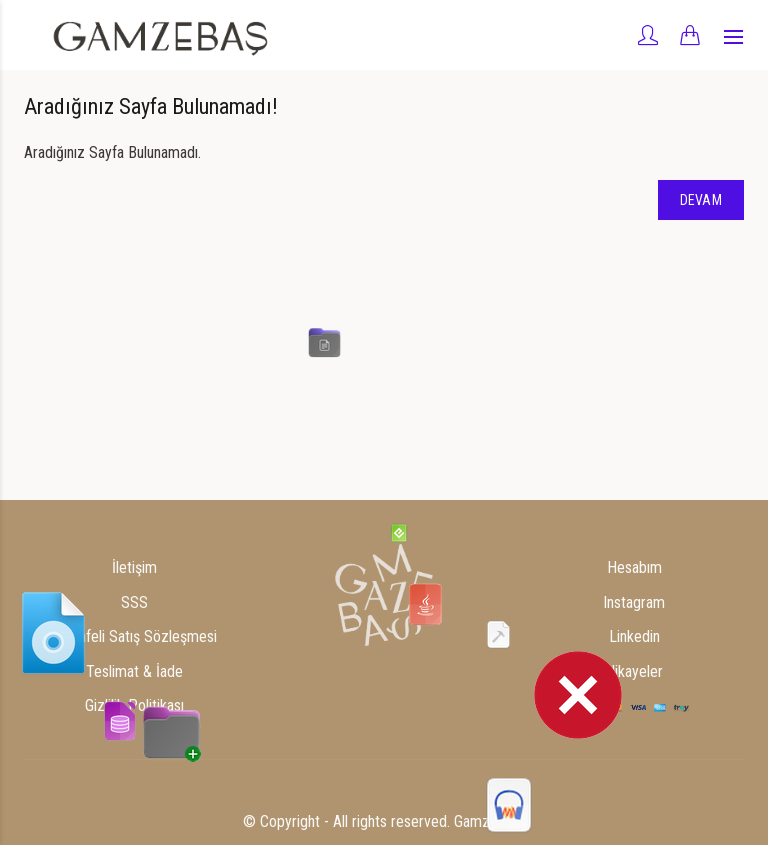  What do you see at coordinates (498, 634) in the screenshot?
I see `a cmake build configuration file` at bounding box center [498, 634].